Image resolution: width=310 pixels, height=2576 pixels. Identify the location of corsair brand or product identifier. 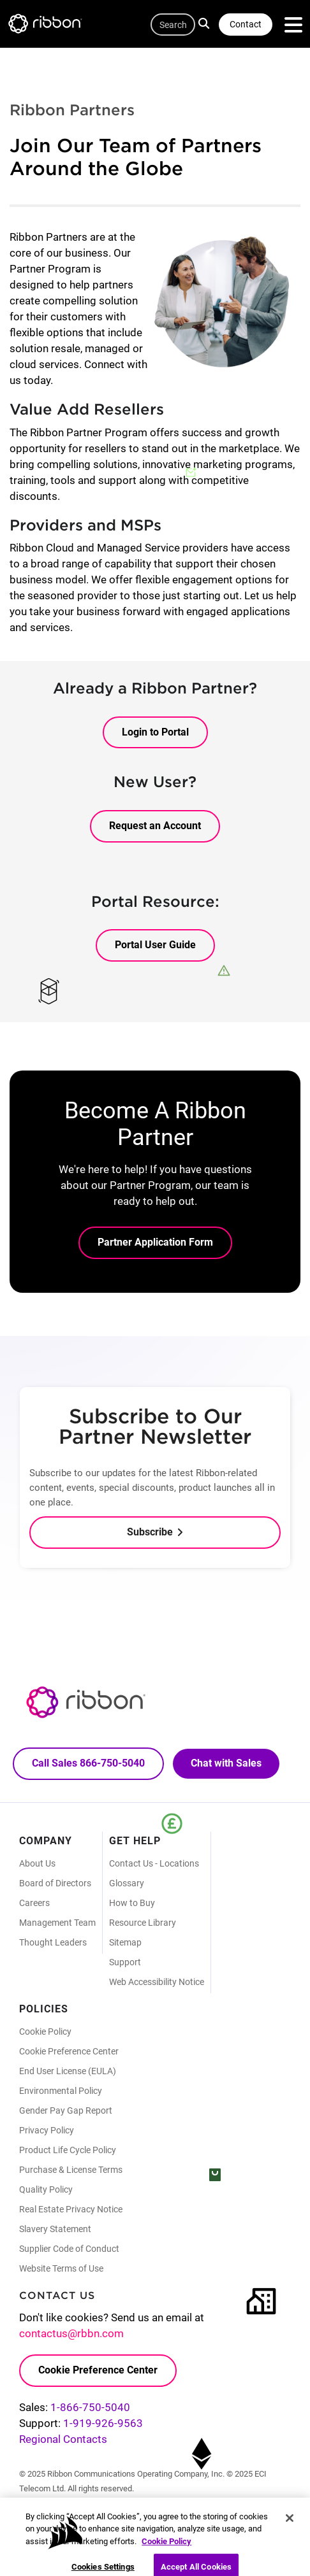
(65, 2533).